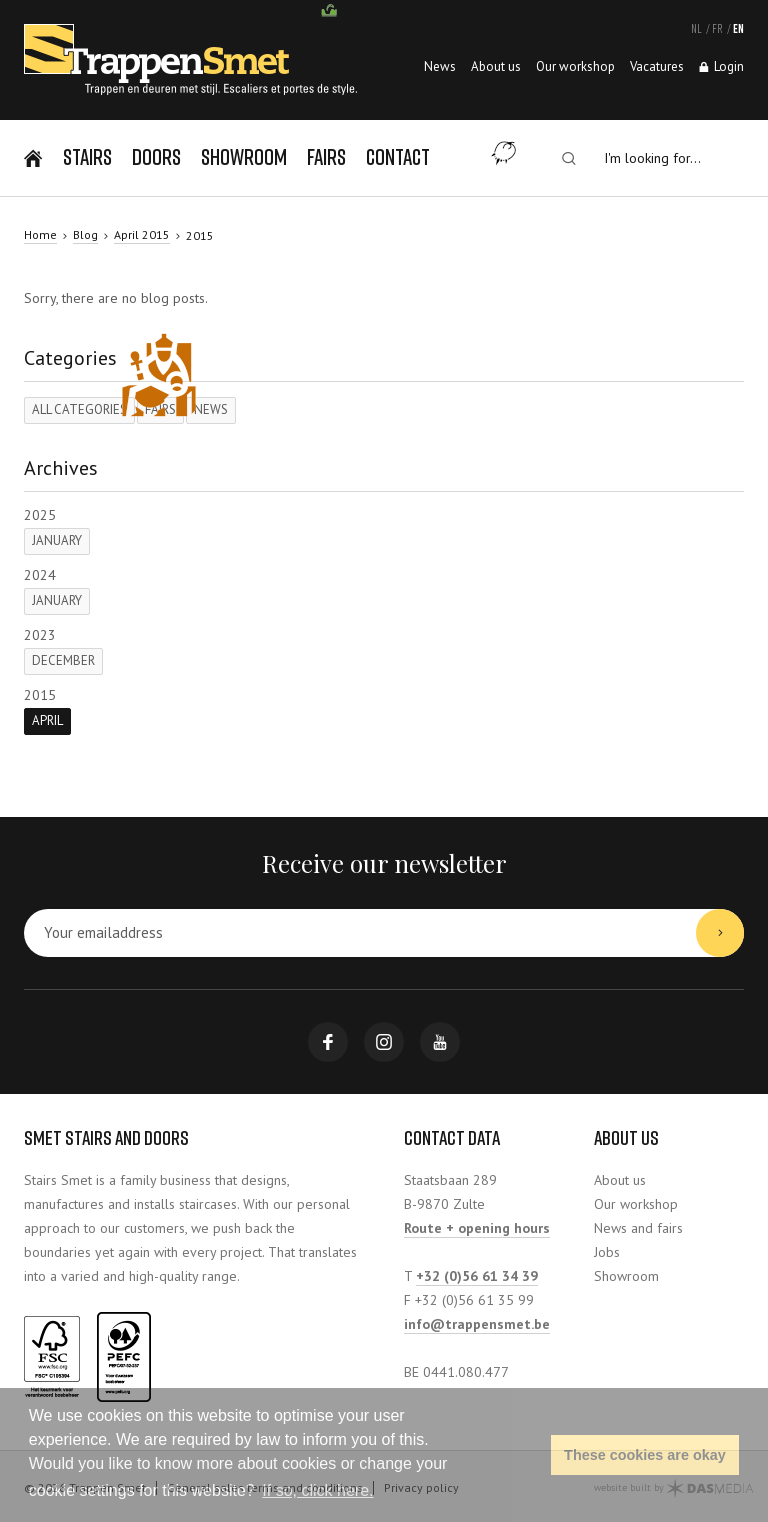 This screenshot has width=768, height=1522. I want to click on launch trench assault game mode, so click(329, 9).